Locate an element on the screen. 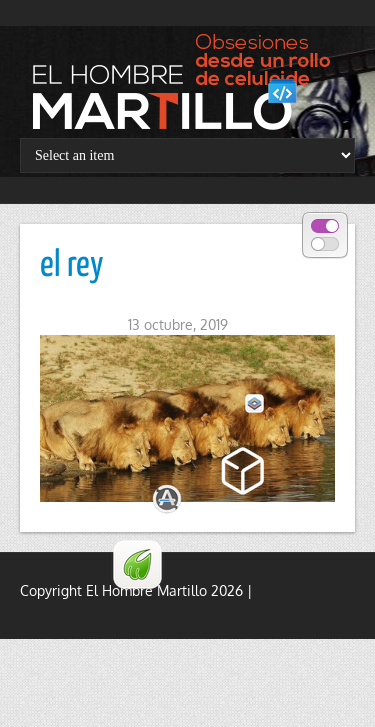 The image size is (375, 727). open ripcord messaging app is located at coordinates (254, 403).